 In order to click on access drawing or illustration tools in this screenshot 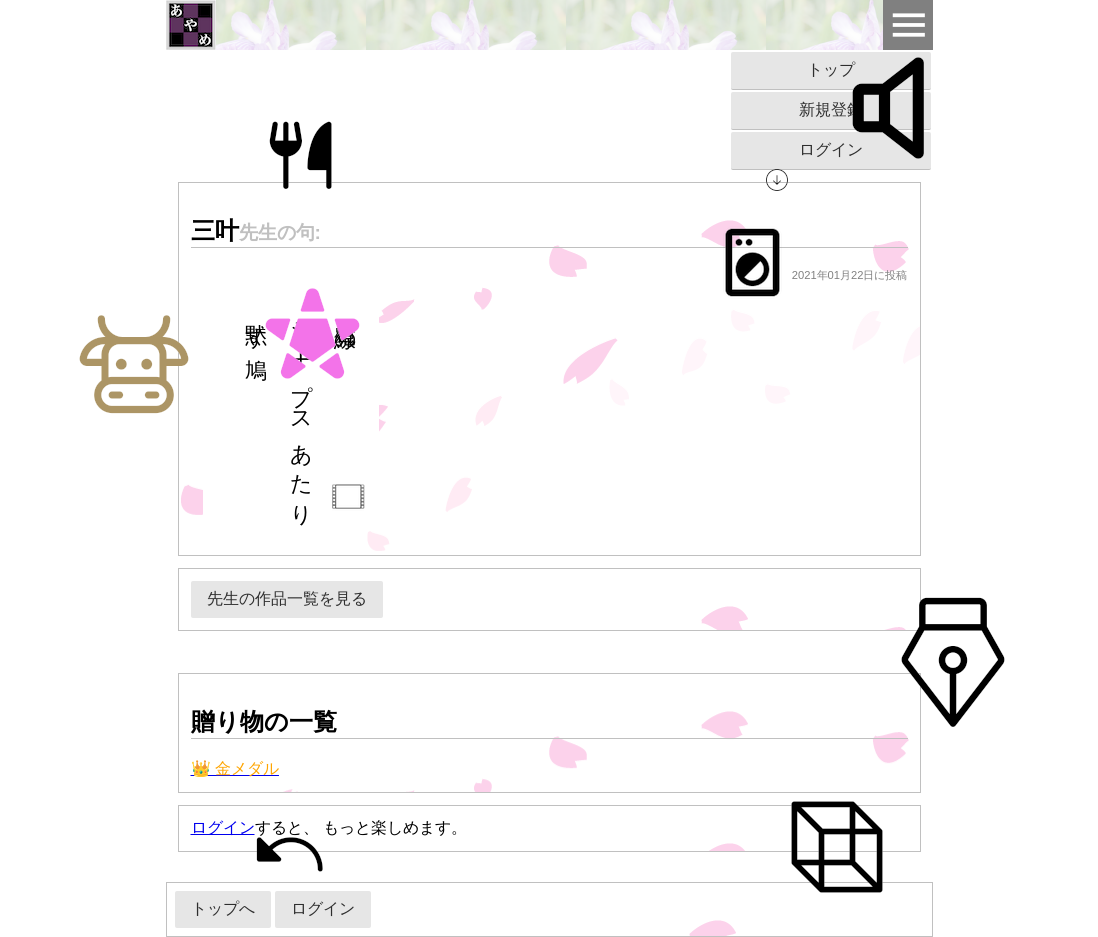, I will do `click(953, 658)`.